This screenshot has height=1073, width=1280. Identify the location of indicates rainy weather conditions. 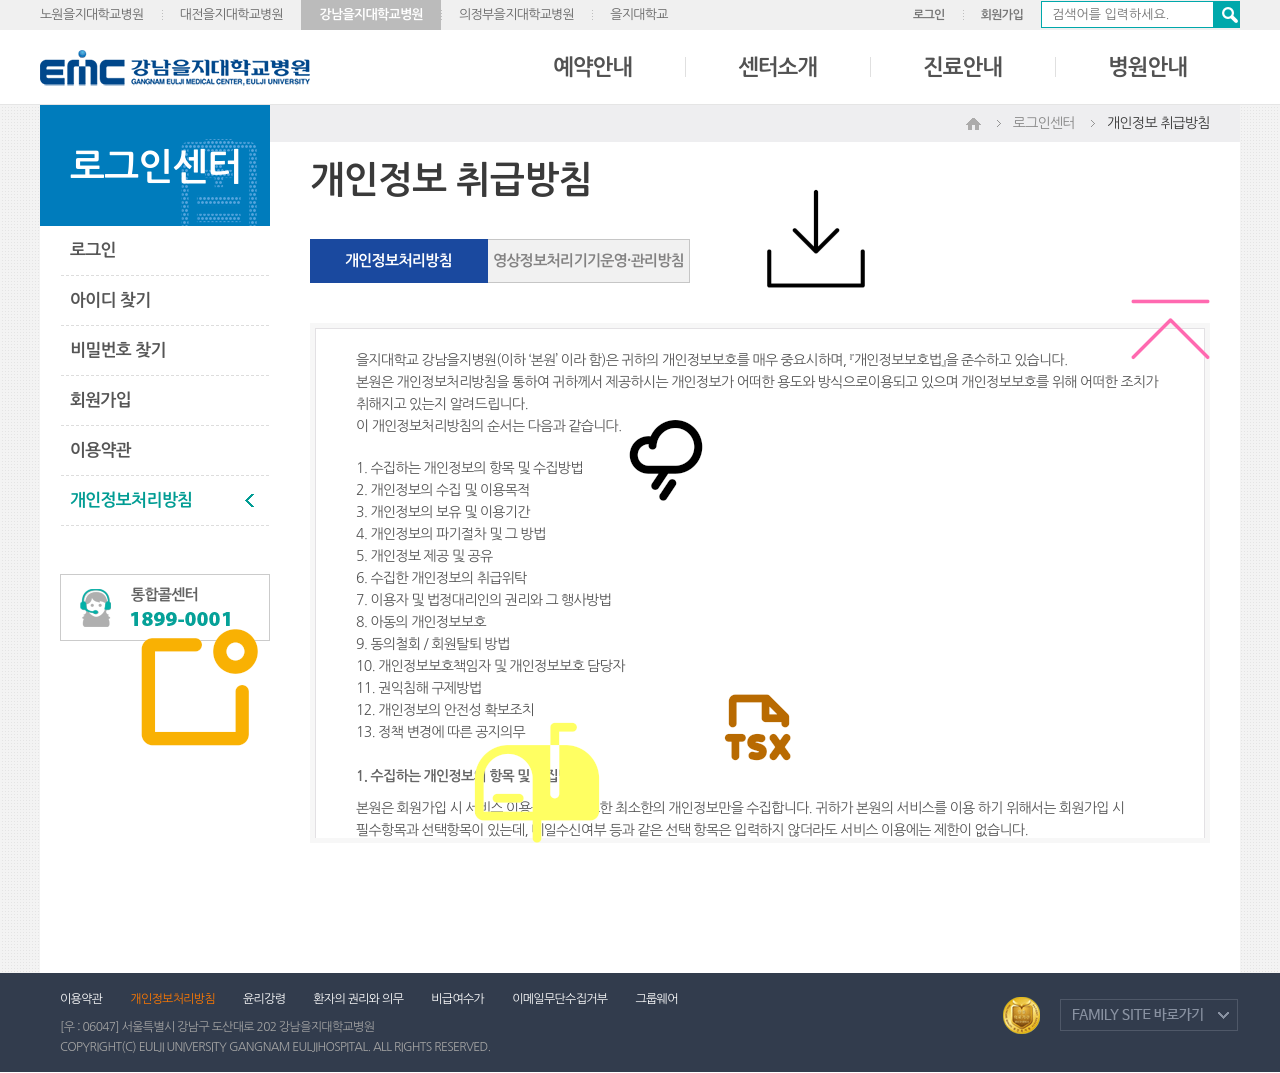
(666, 459).